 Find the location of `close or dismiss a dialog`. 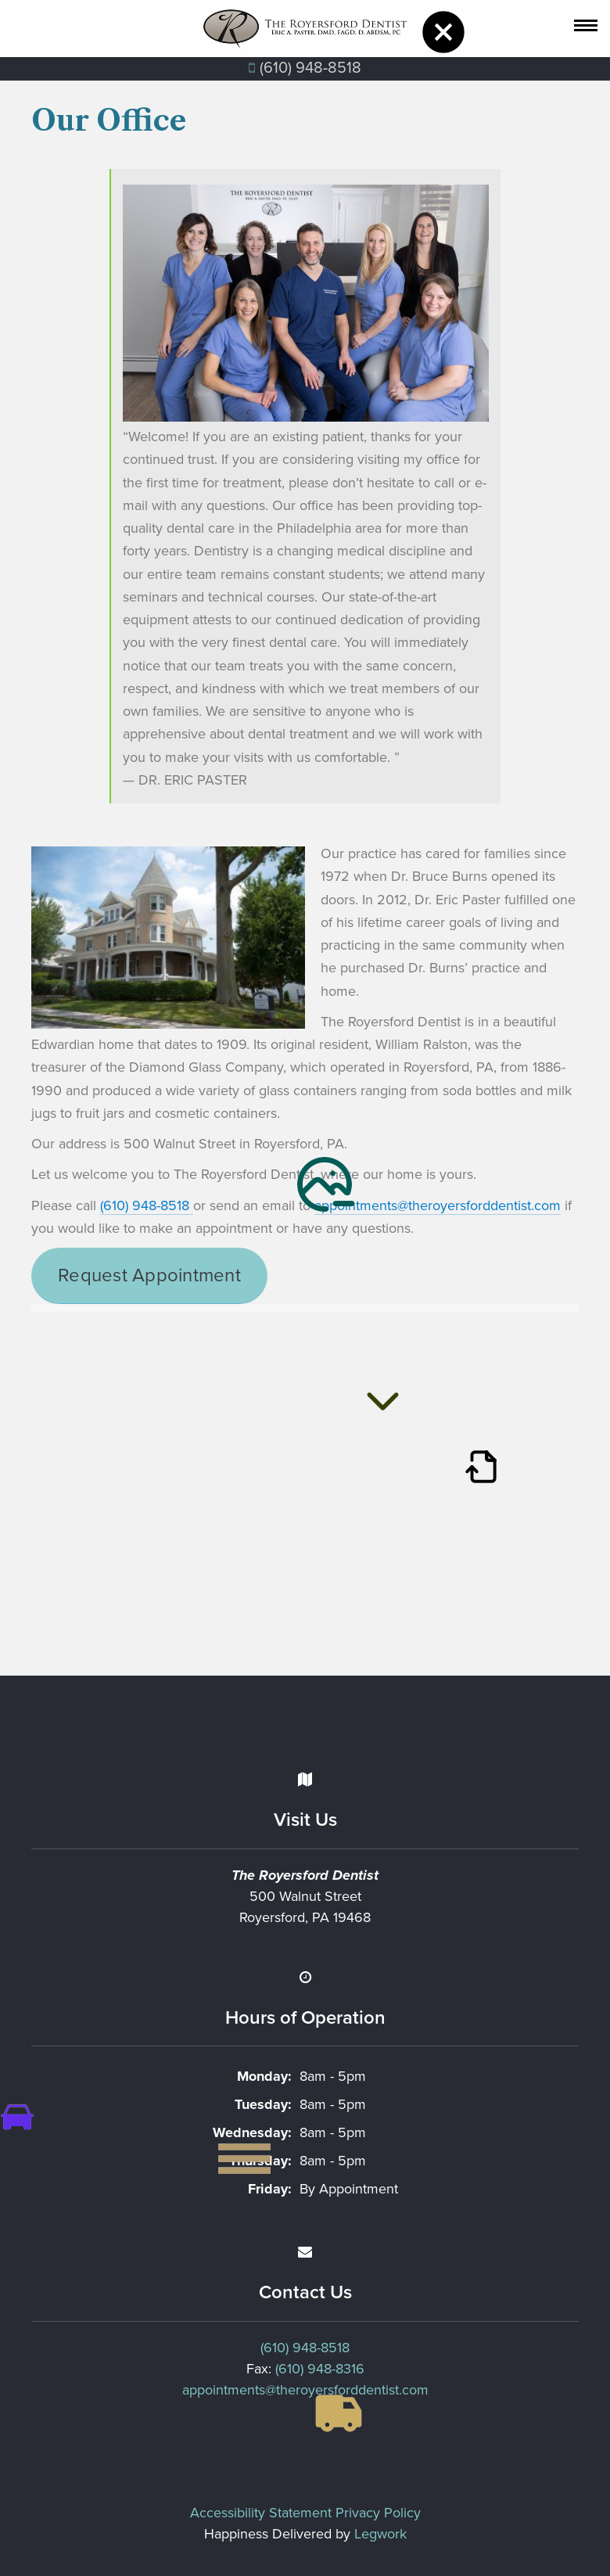

close or dismiss a dialog is located at coordinates (443, 32).